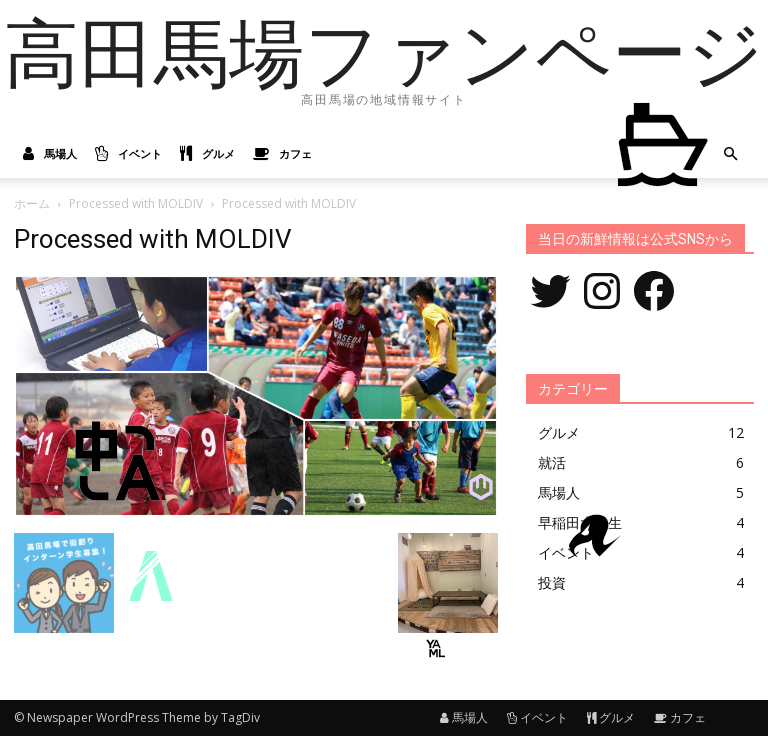 The width and height of the screenshot is (768, 736). What do you see at coordinates (151, 576) in the screenshot?
I see `open FiveM game modification client` at bounding box center [151, 576].